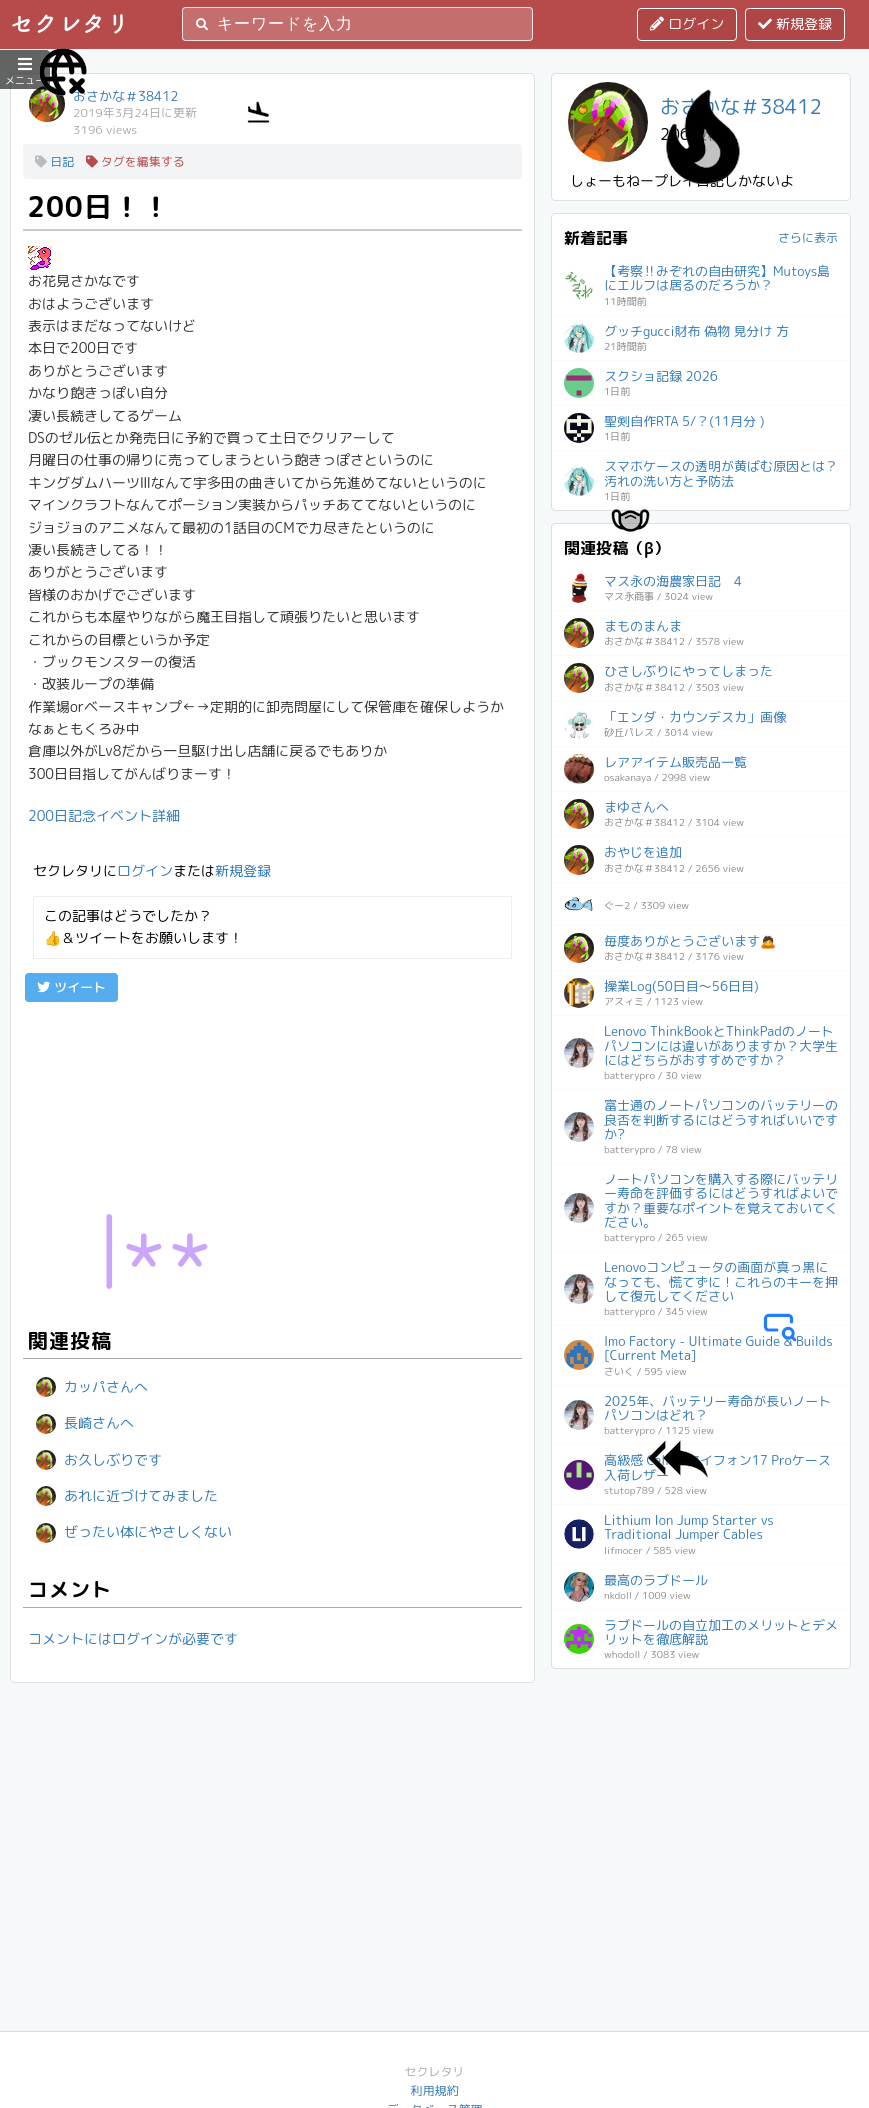 This screenshot has width=869, height=2108. I want to click on disconnect from the internet, so click(63, 72).